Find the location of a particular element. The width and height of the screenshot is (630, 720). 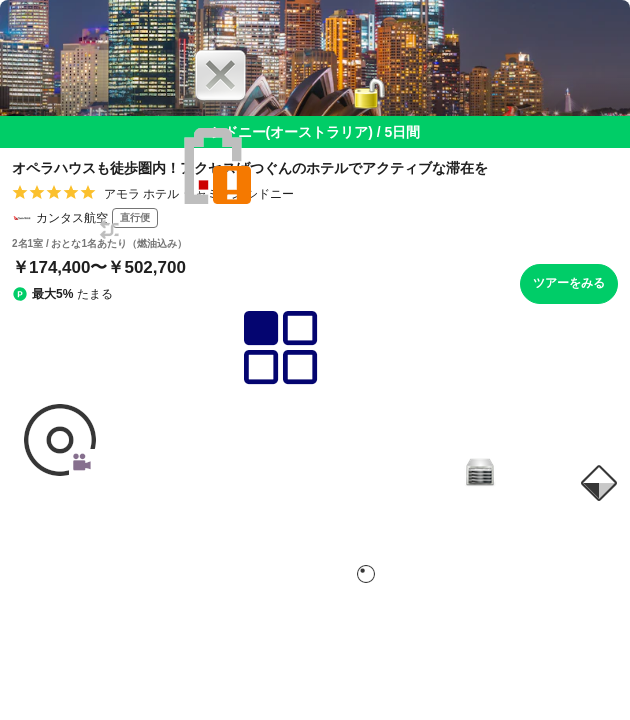

open clockworks or timer application is located at coordinates (366, 574).